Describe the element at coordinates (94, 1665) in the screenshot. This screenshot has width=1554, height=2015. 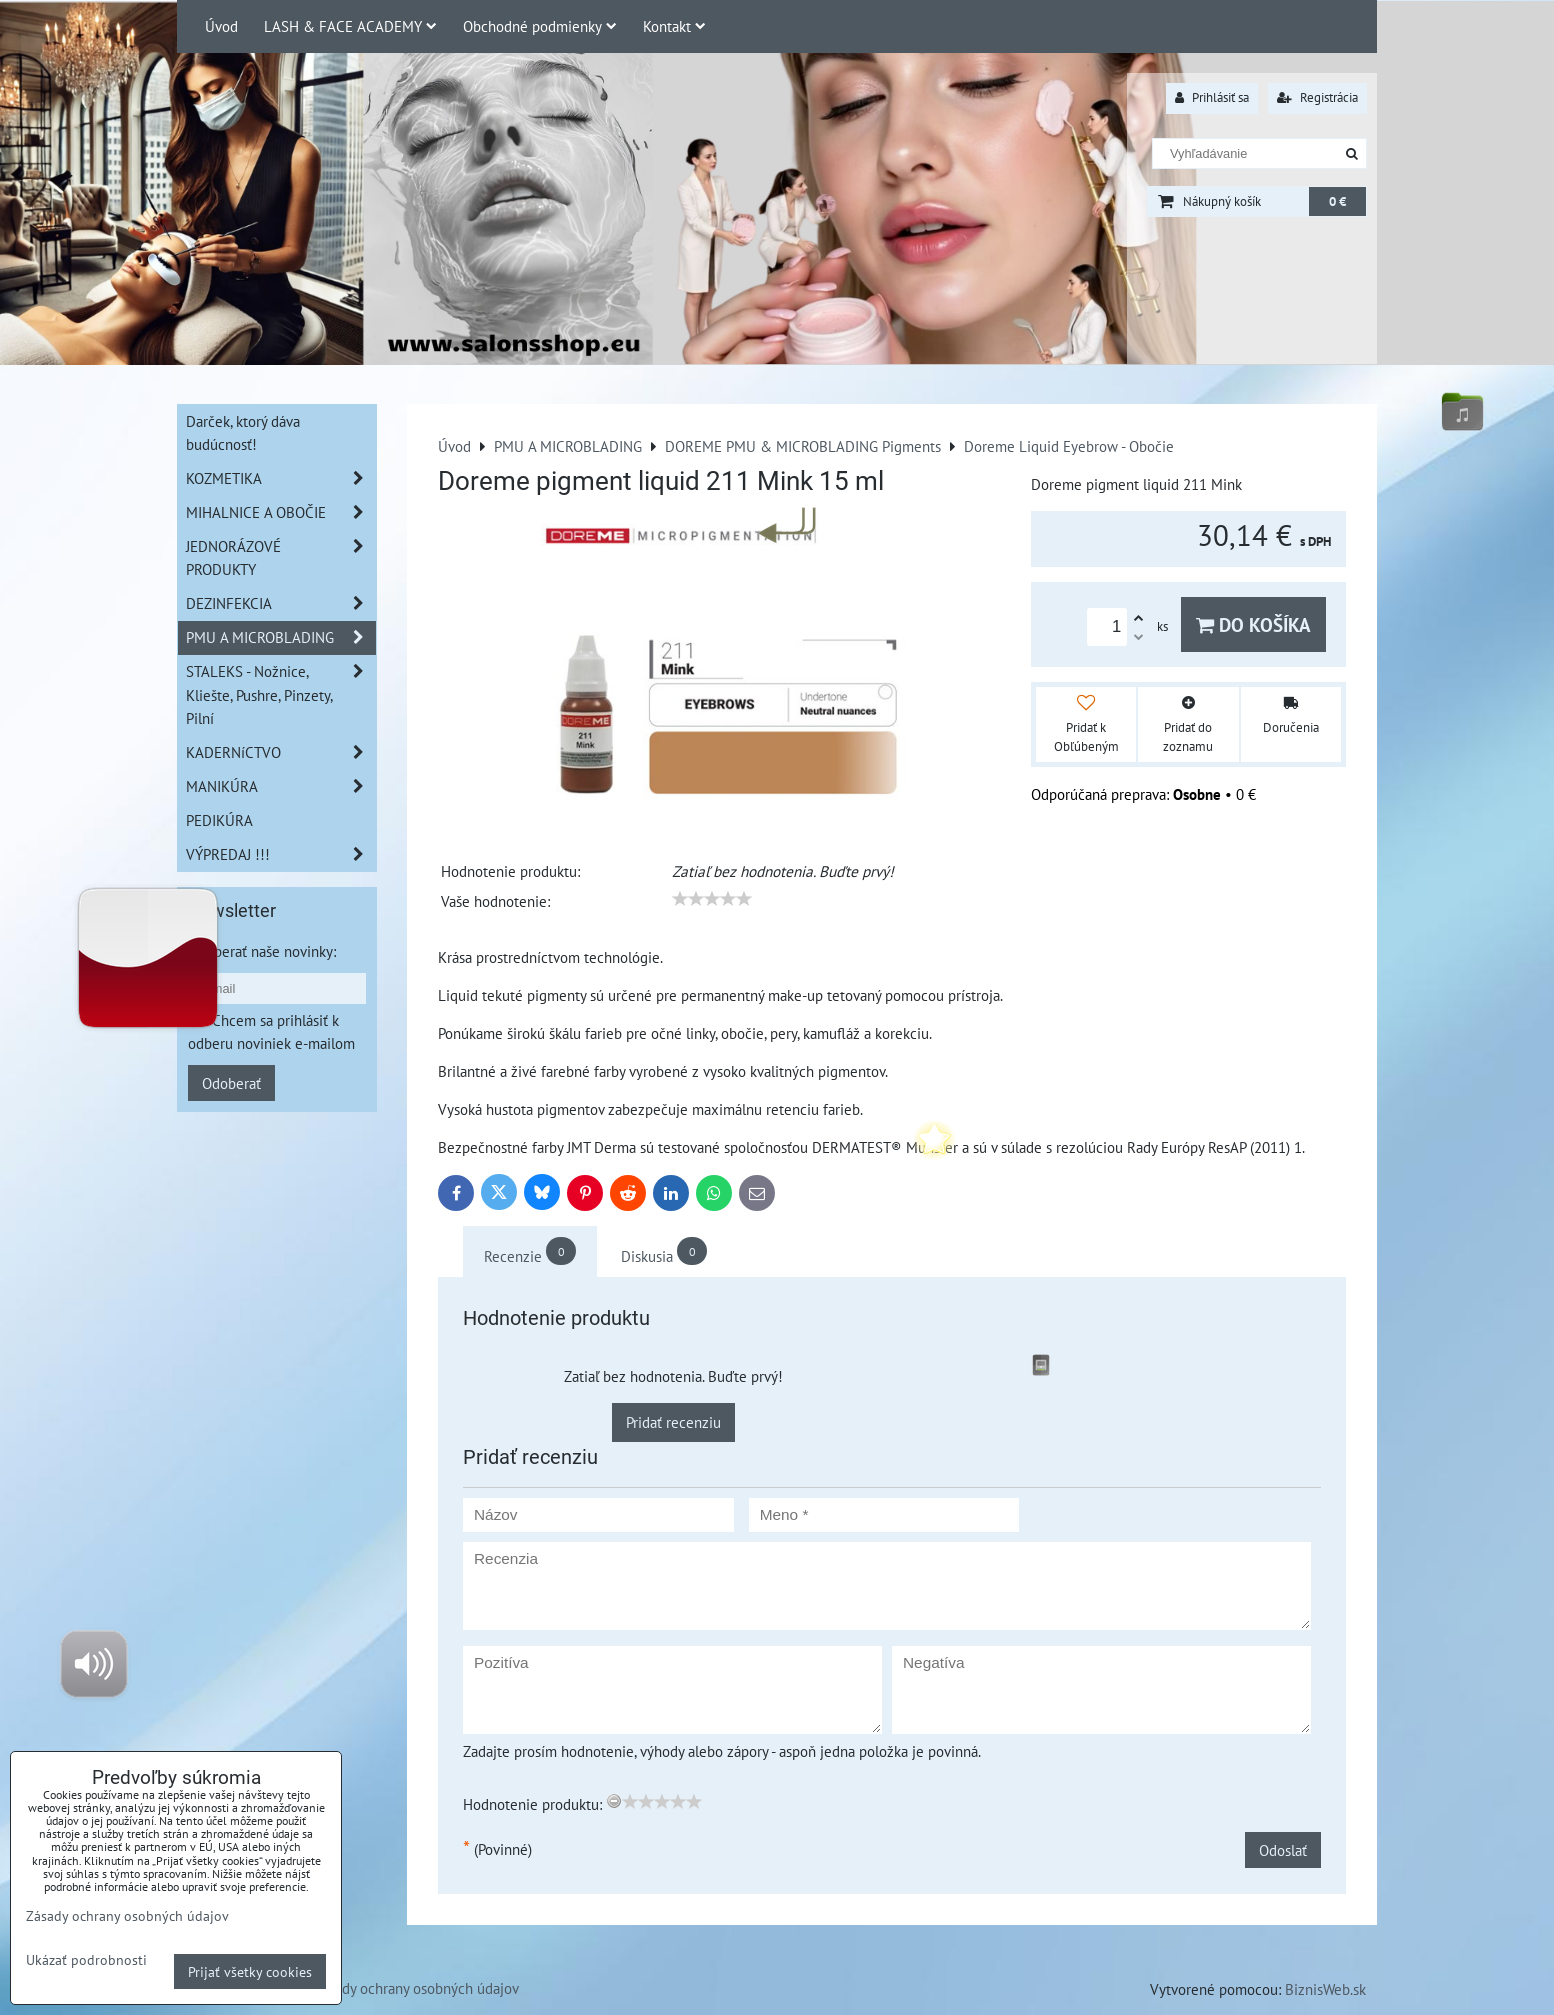
I see `open sound preferences` at that location.